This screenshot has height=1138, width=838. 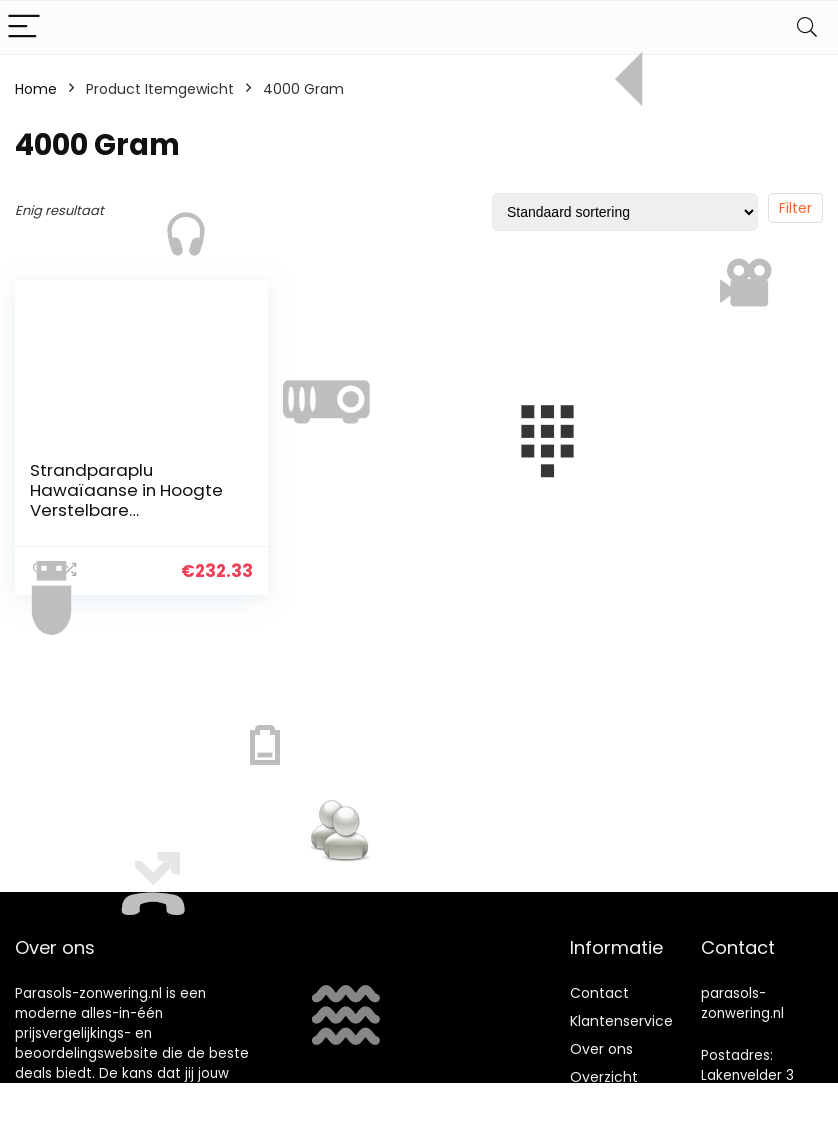 I want to click on indicates low battery level, so click(x=265, y=745).